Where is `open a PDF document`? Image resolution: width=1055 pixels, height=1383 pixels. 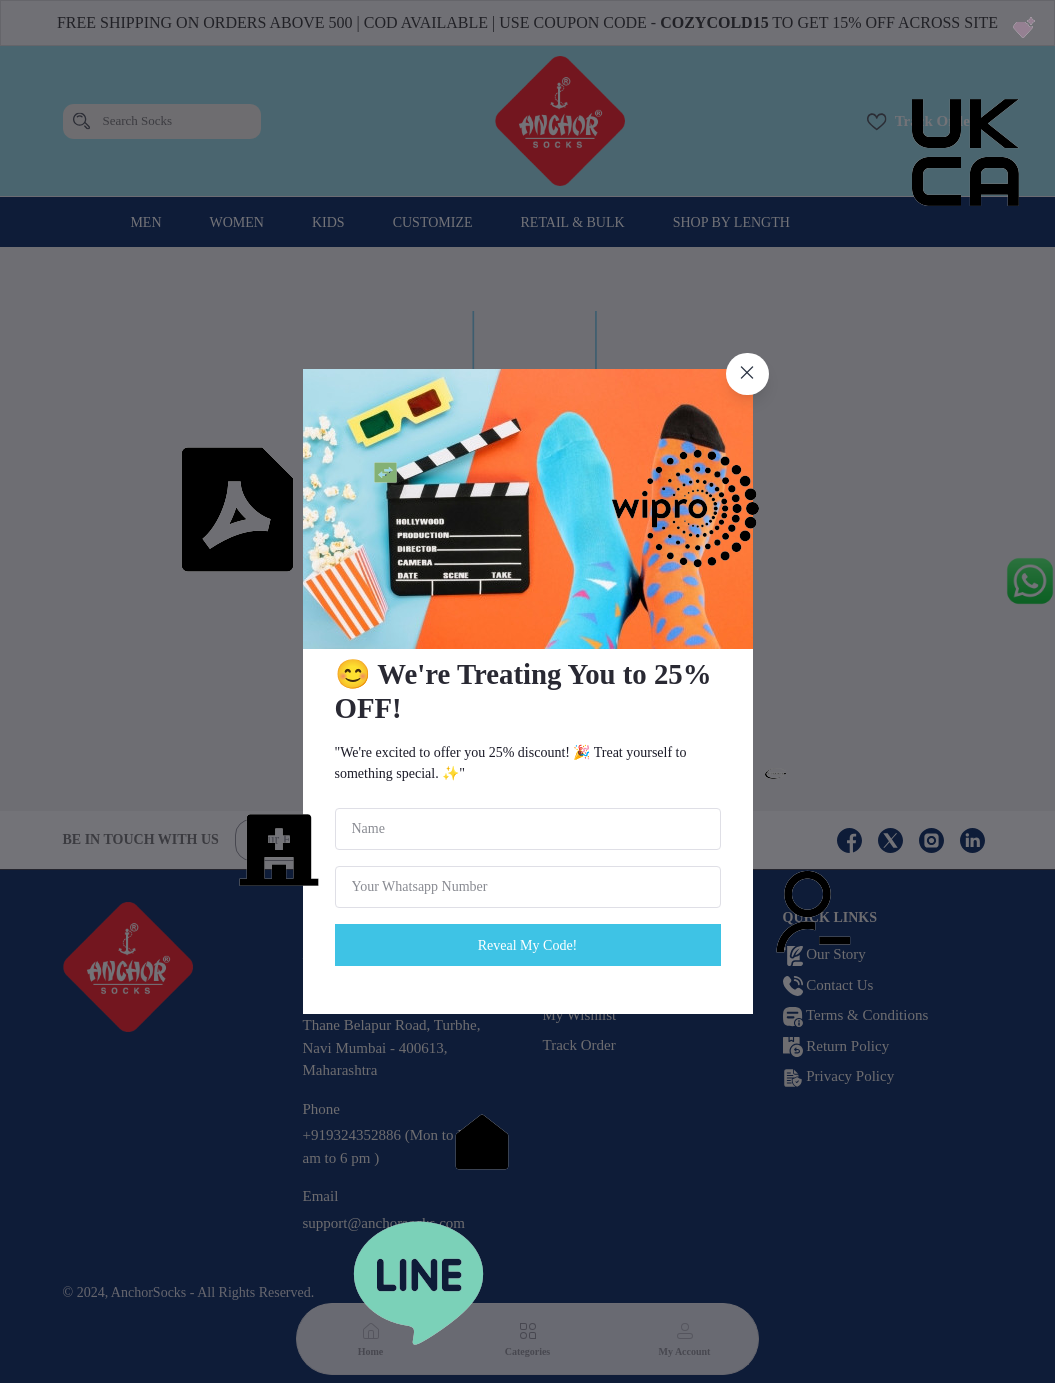
open a PDF document is located at coordinates (237, 509).